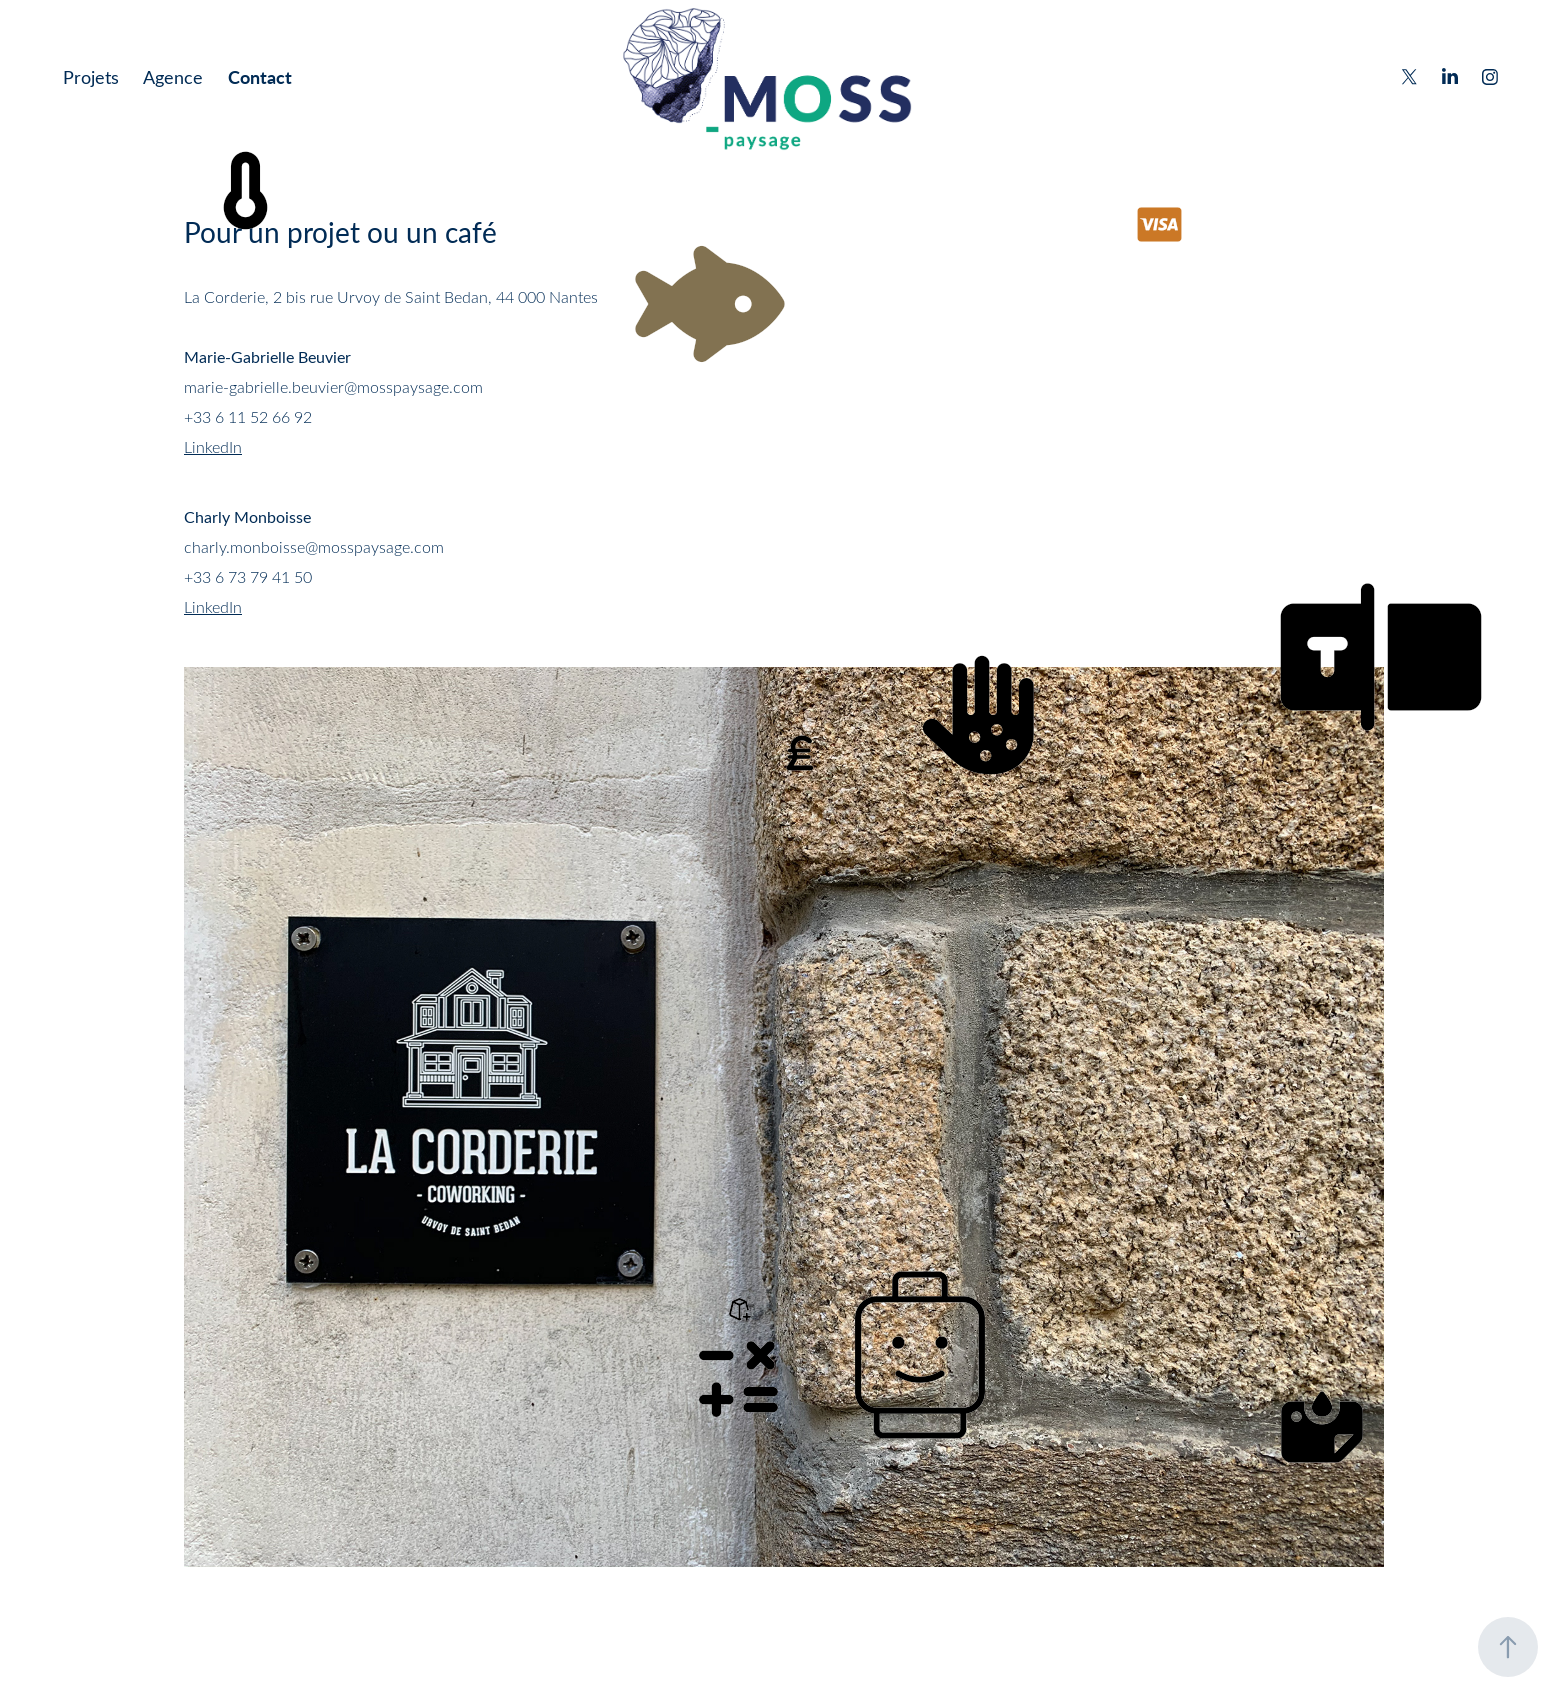  I want to click on indicates price or amount in Turkish lira, so click(800, 752).